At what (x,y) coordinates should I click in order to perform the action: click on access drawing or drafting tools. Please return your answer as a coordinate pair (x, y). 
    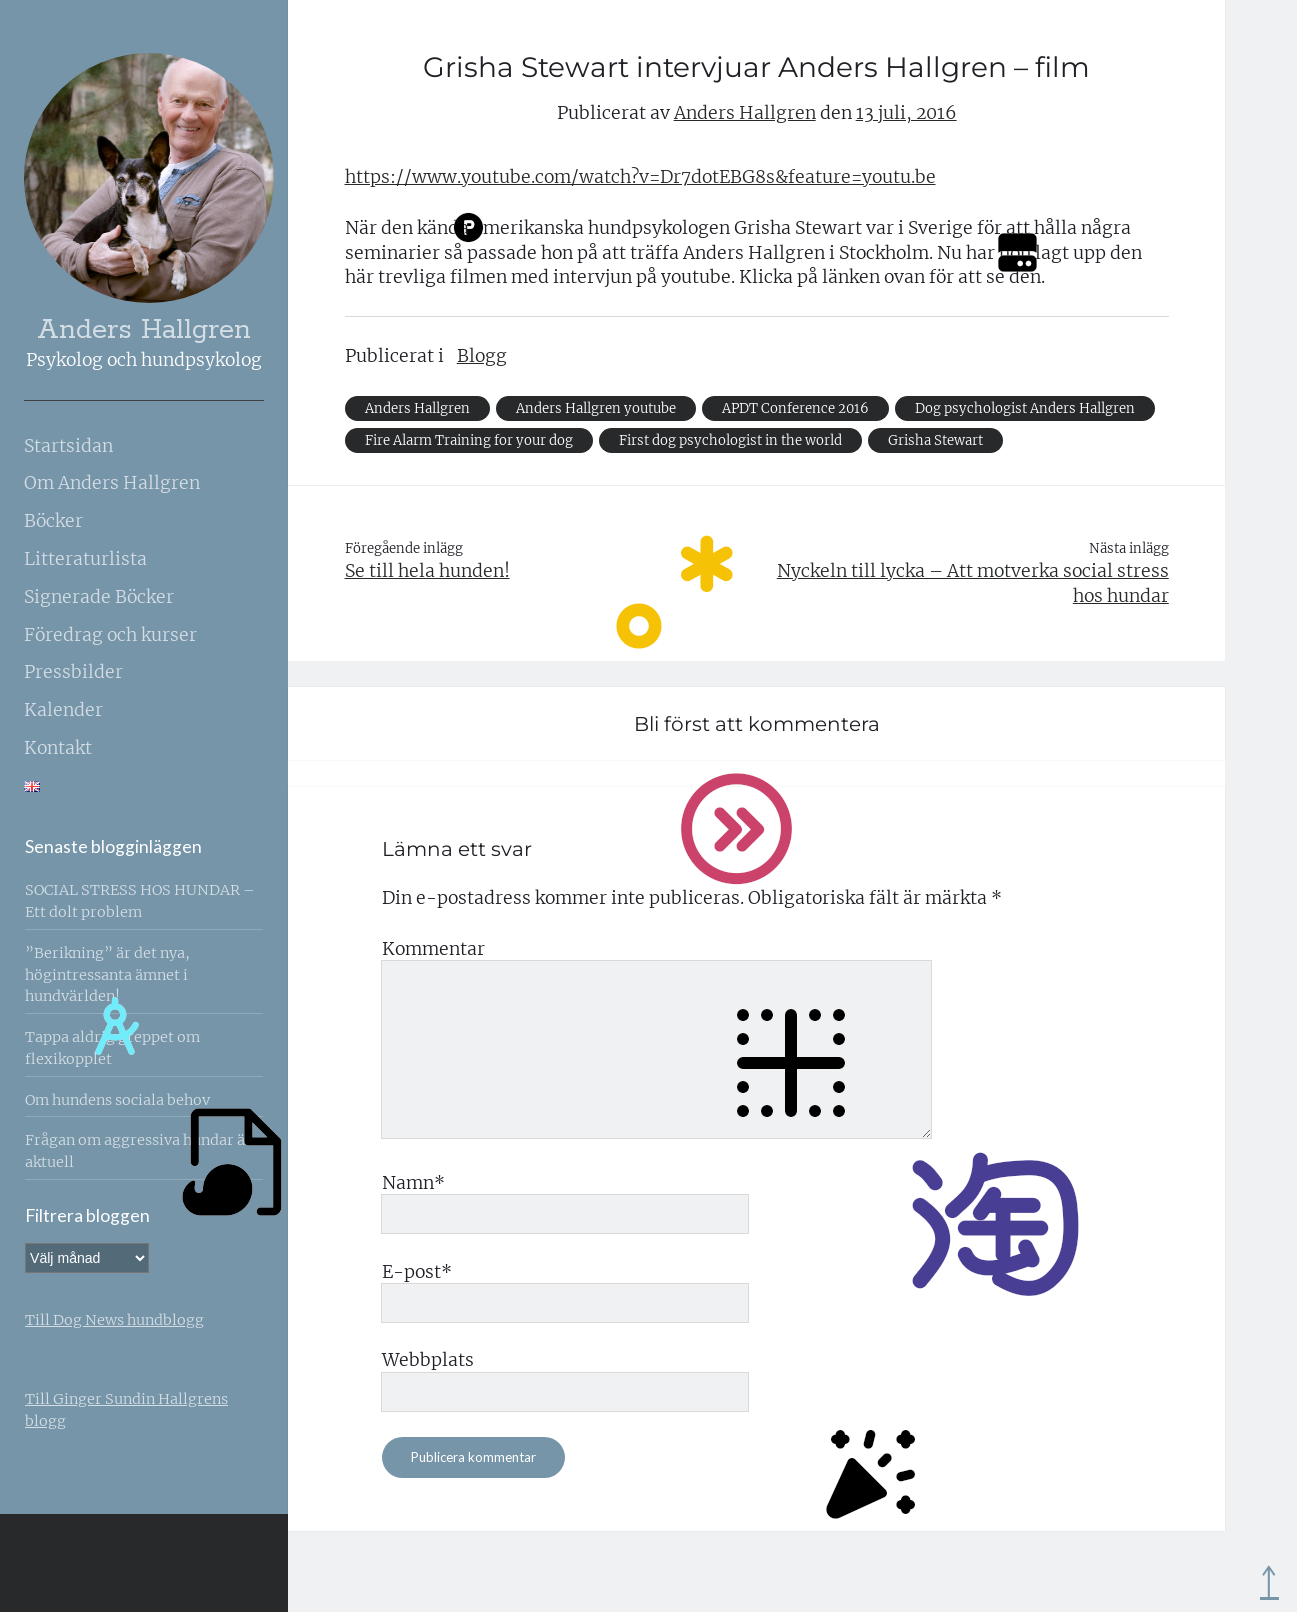
    Looking at the image, I should click on (115, 1027).